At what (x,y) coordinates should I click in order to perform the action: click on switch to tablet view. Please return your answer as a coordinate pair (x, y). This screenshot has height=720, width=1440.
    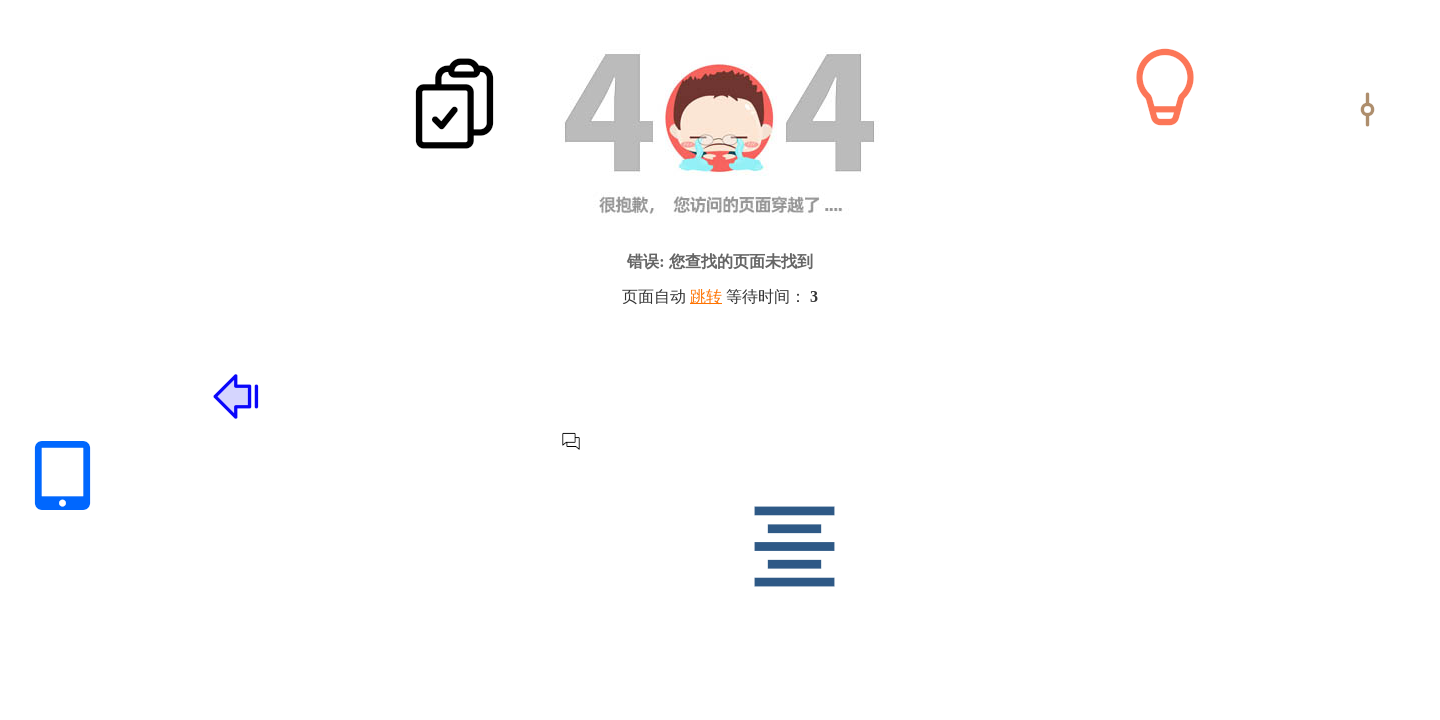
    Looking at the image, I should click on (62, 475).